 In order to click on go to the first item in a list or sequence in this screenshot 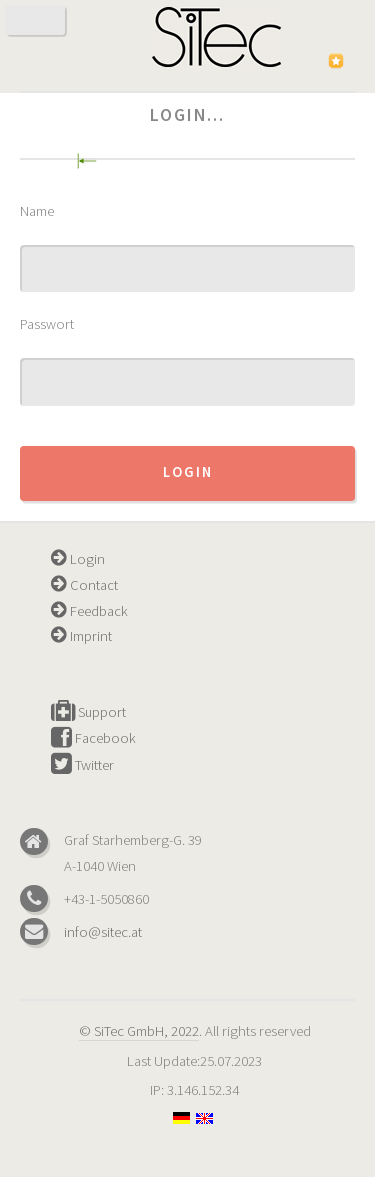, I will do `click(87, 161)`.